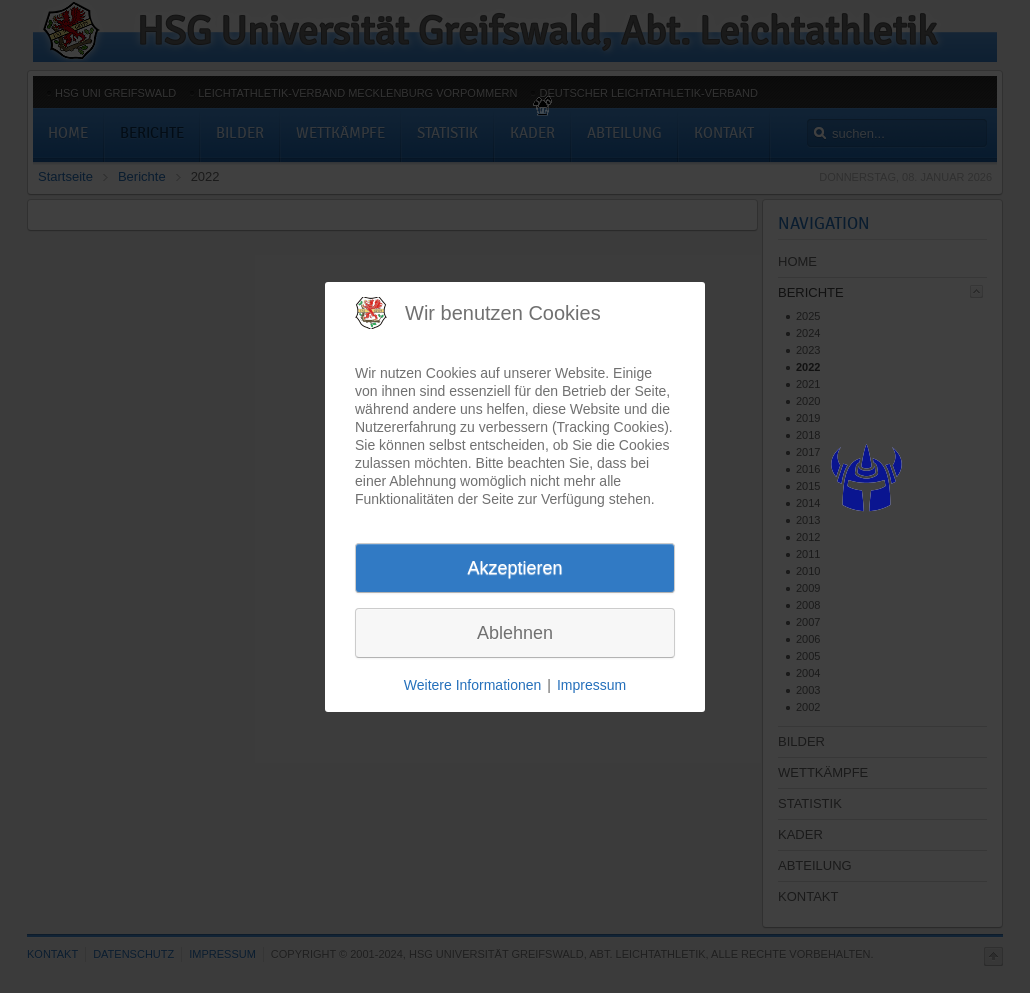 This screenshot has height=993, width=1030. Describe the element at coordinates (542, 105) in the screenshot. I see `access foraging or nature-related content` at that location.